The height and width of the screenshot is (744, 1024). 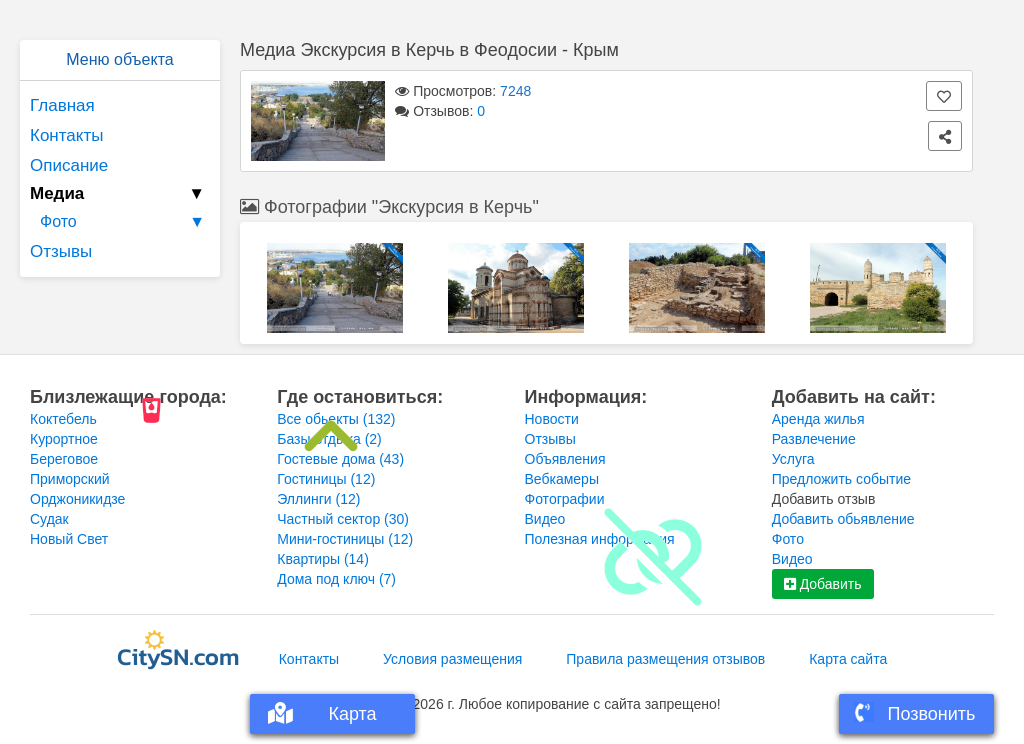 I want to click on track water intake or hydration, so click(x=151, y=410).